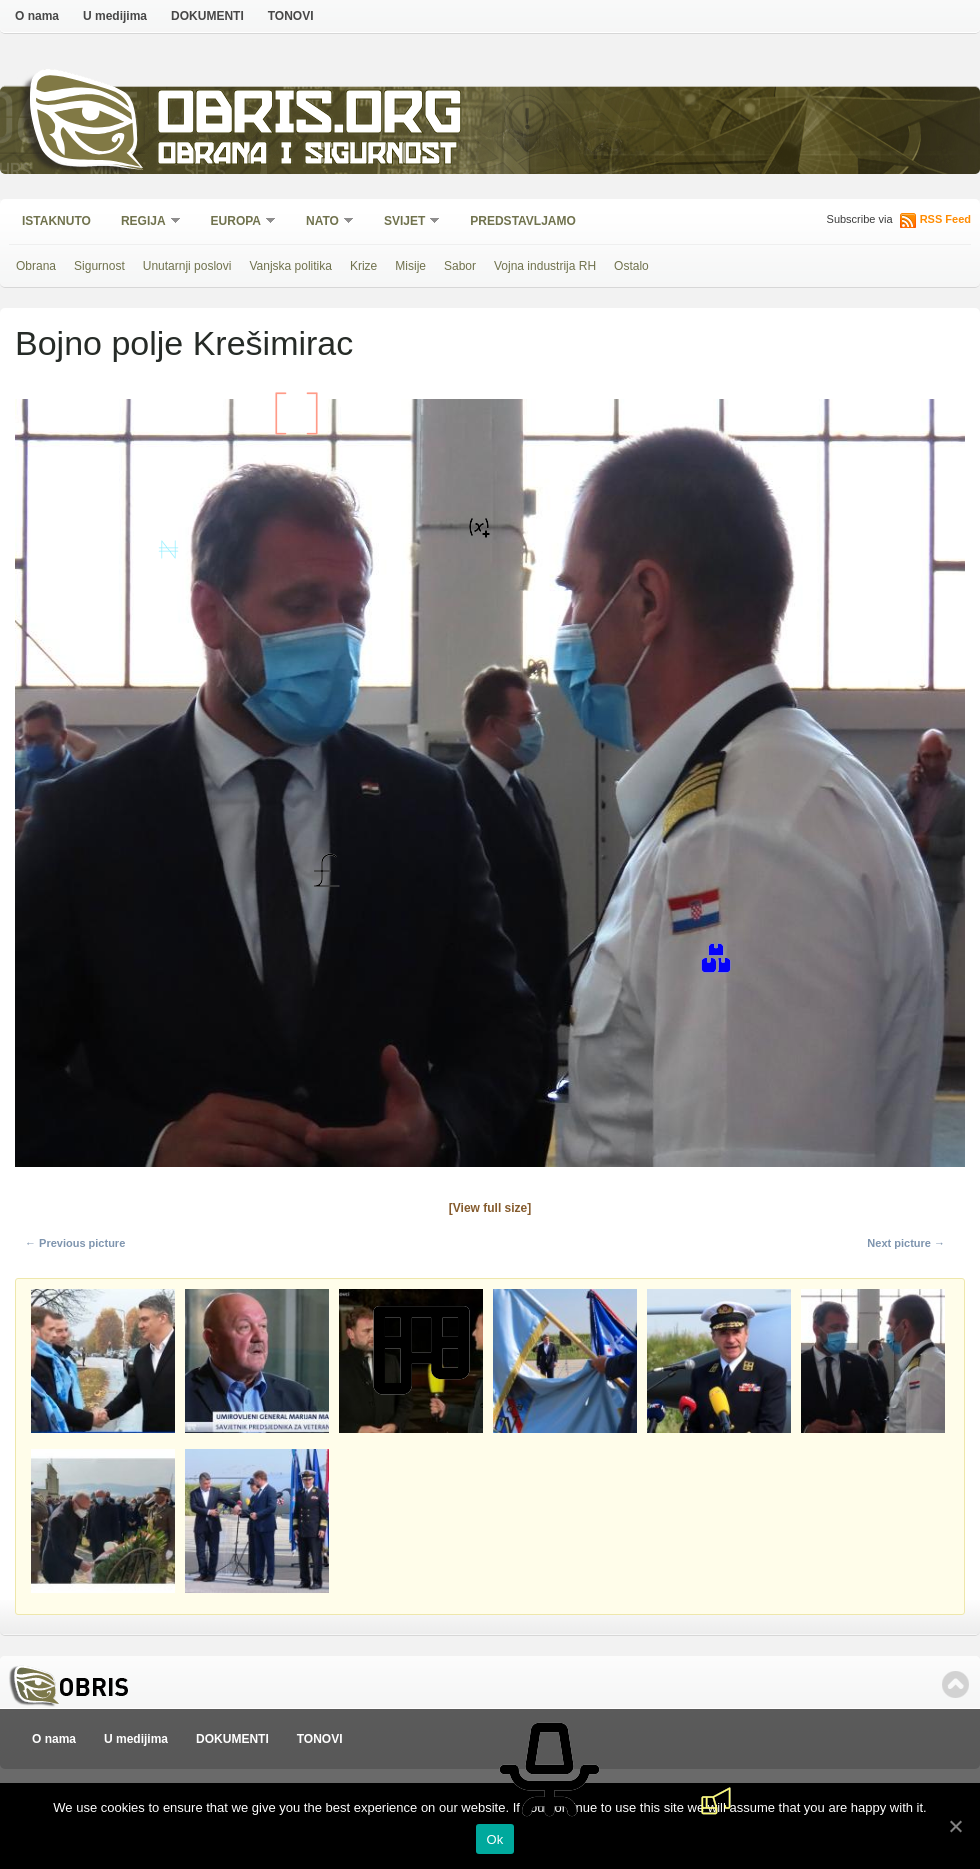 Image resolution: width=980 pixels, height=1869 pixels. Describe the element at coordinates (716, 1802) in the screenshot. I see `construction or building-related feature` at that location.